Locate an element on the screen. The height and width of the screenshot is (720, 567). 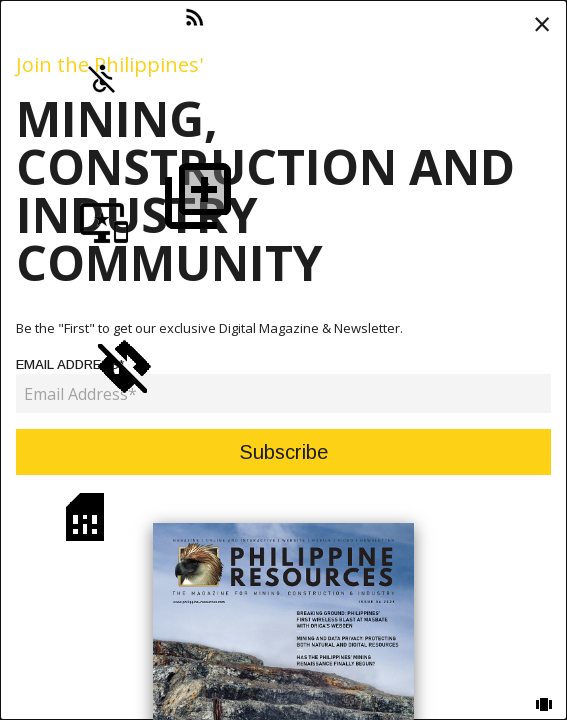
view important or starred devices is located at coordinates (104, 223).